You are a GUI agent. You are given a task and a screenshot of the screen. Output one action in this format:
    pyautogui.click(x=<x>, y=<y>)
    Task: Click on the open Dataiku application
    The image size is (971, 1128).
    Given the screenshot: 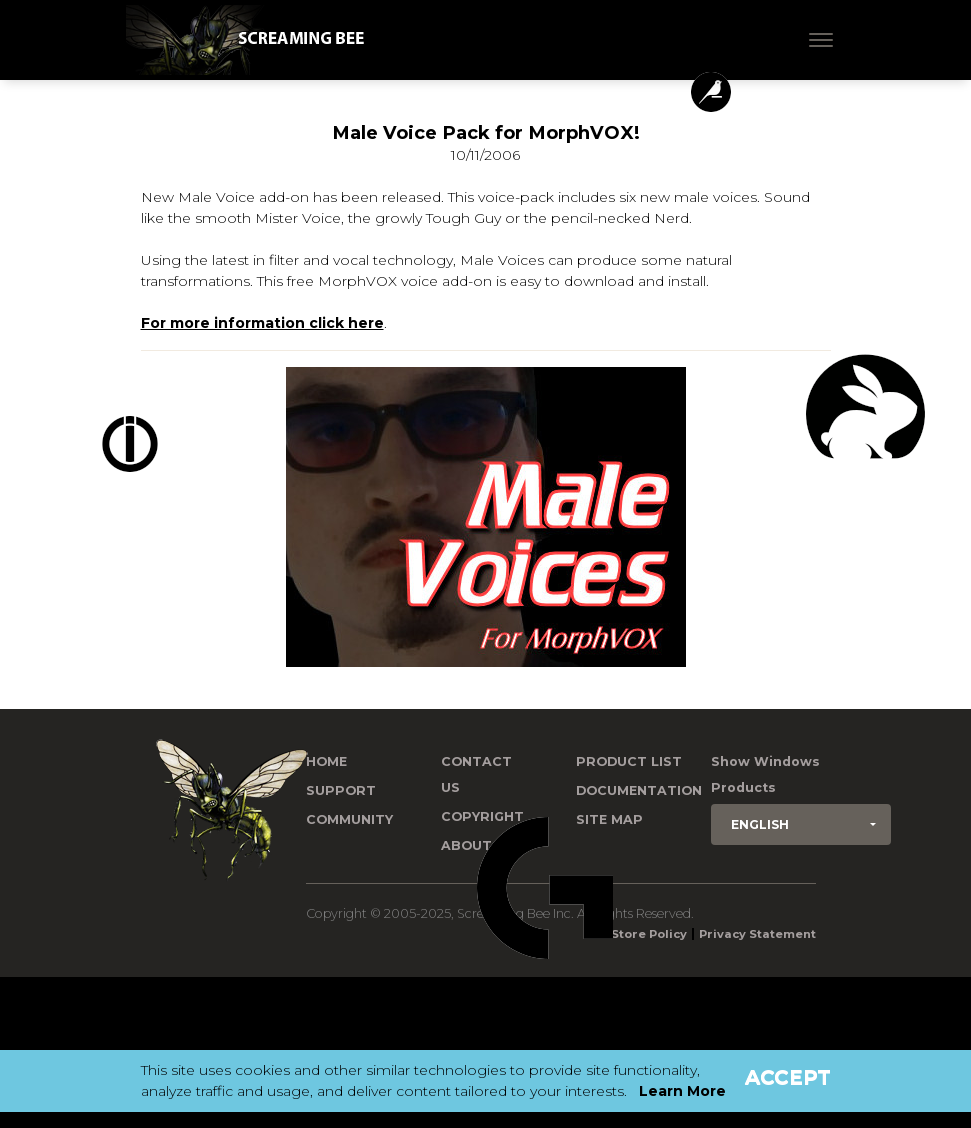 What is the action you would take?
    pyautogui.click(x=711, y=92)
    